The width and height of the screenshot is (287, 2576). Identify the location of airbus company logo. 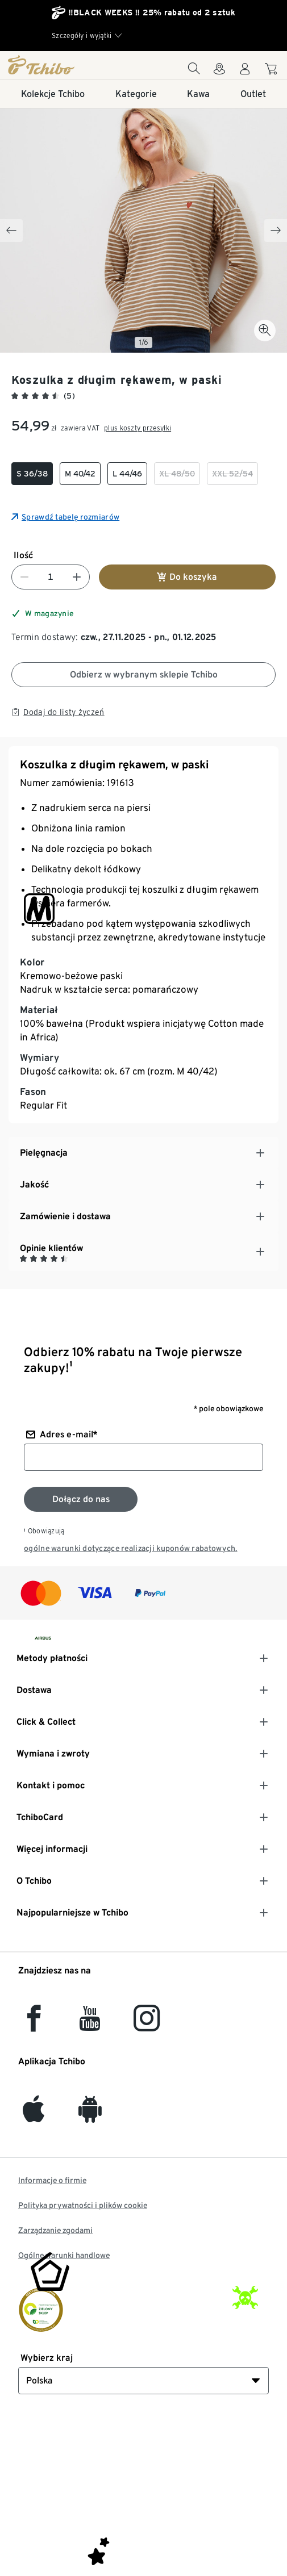
(43, 1638).